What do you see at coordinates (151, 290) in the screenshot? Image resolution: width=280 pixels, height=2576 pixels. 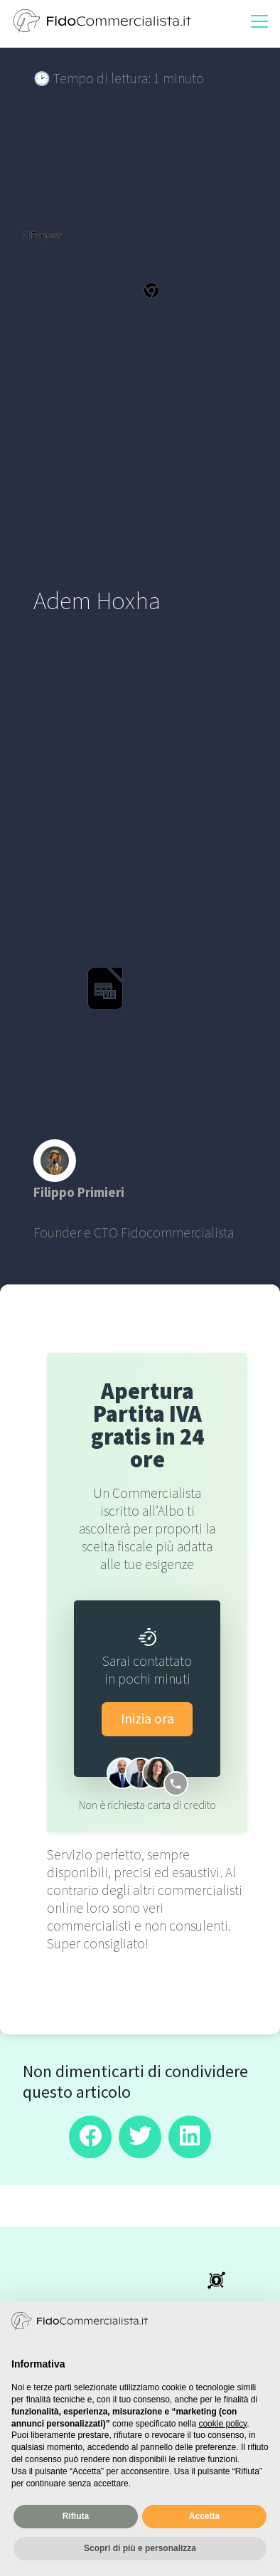 I see `open google chrome browser` at bounding box center [151, 290].